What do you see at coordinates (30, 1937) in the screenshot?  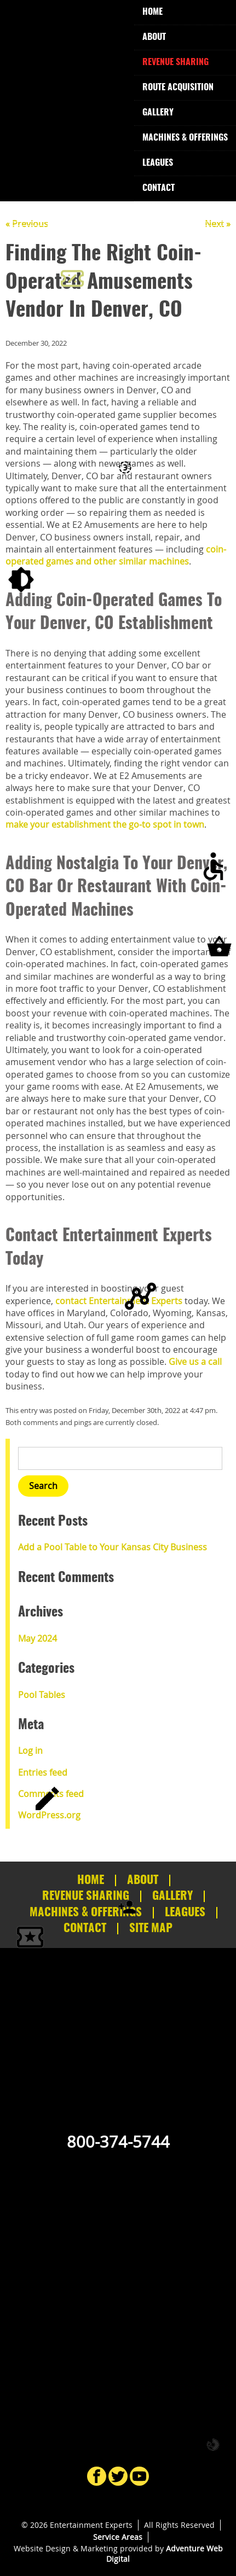 I see `view local events or activities` at bounding box center [30, 1937].